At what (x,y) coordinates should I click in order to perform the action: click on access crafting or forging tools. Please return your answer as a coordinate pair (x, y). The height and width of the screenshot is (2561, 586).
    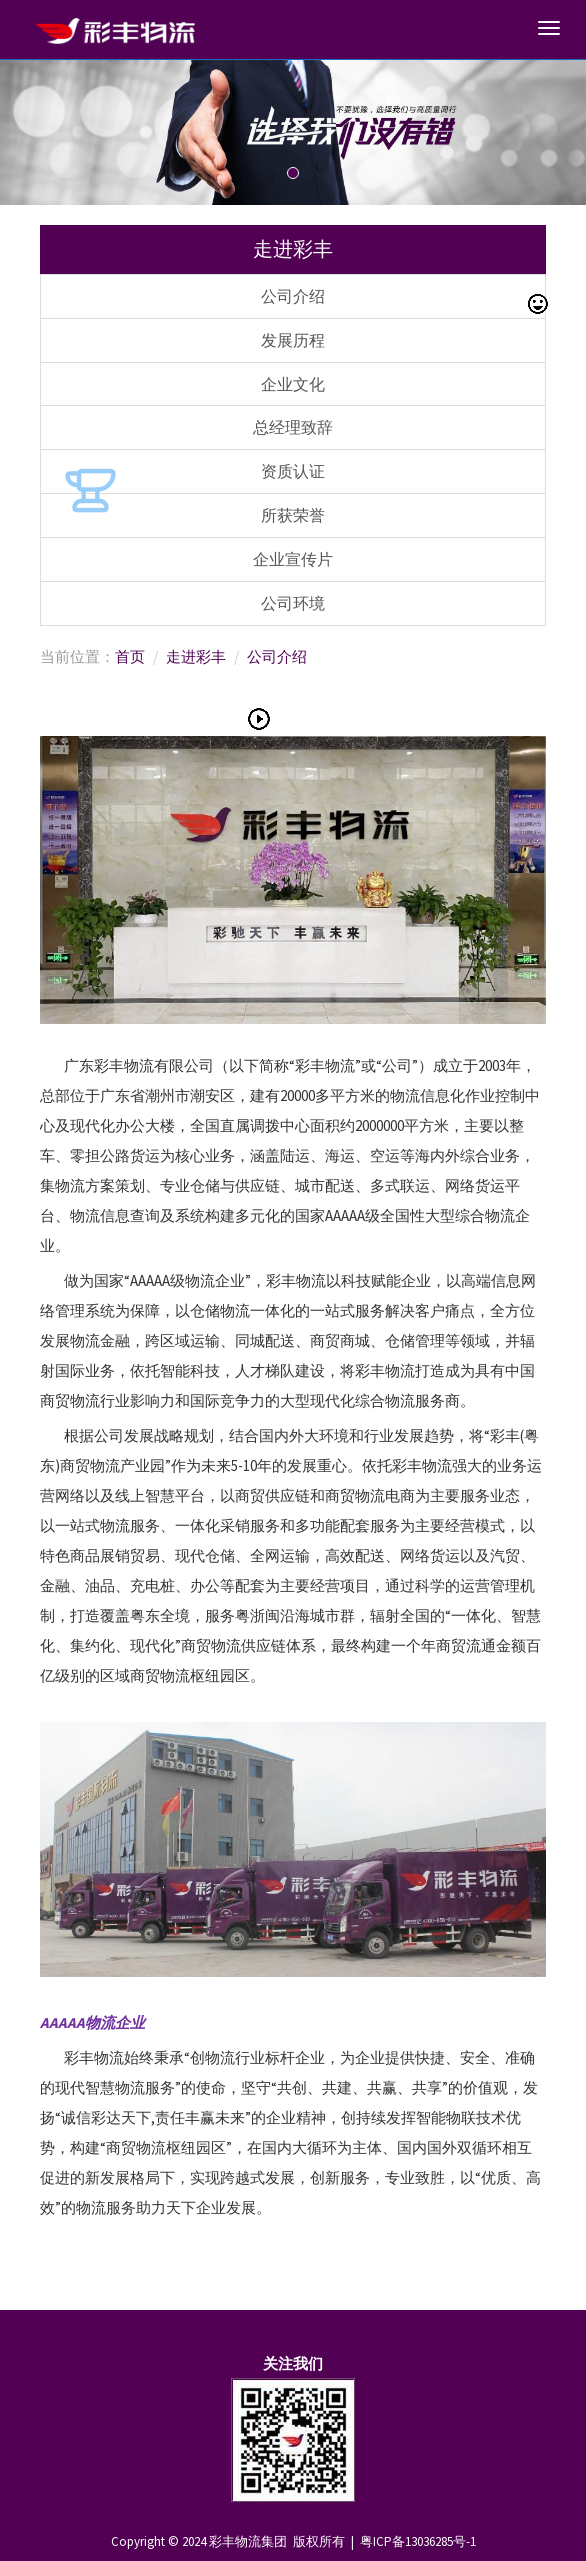
    Looking at the image, I should click on (90, 489).